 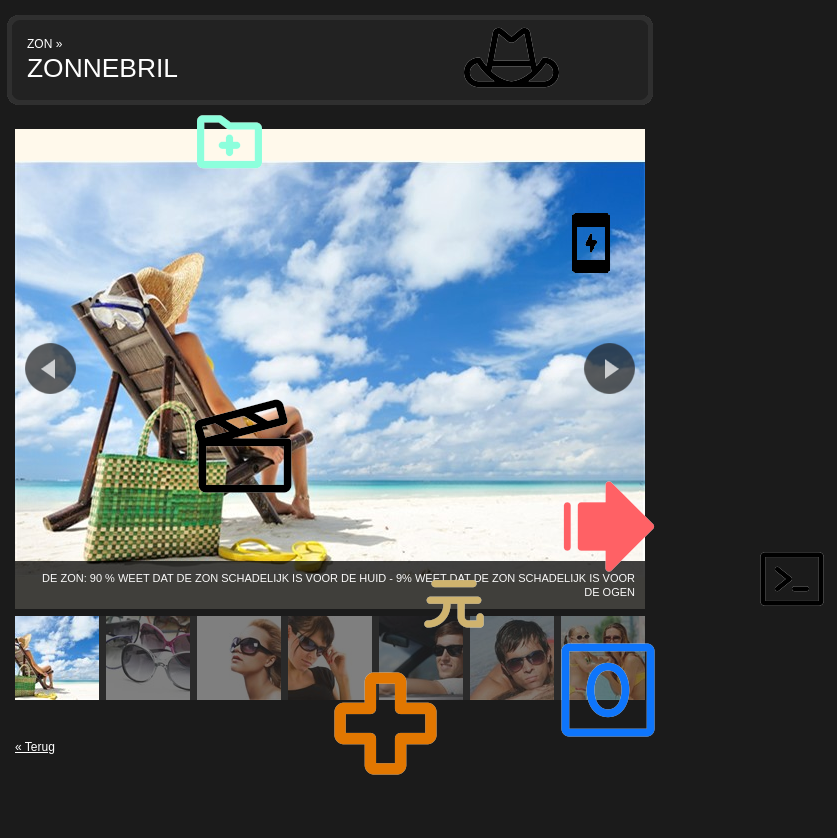 What do you see at coordinates (245, 450) in the screenshot?
I see `access video or movie content` at bounding box center [245, 450].